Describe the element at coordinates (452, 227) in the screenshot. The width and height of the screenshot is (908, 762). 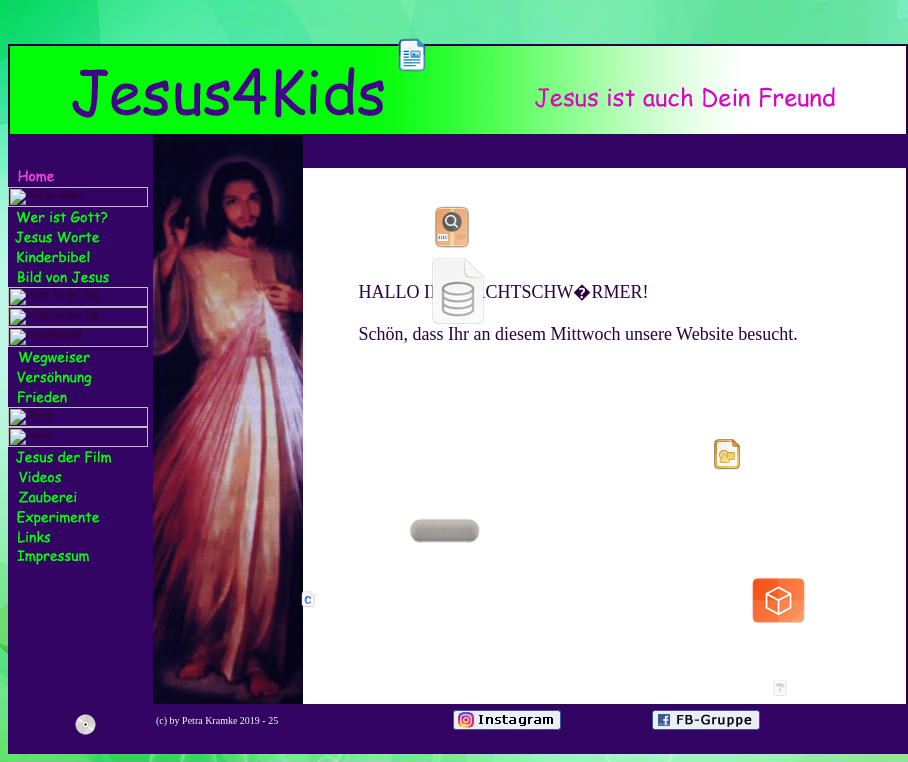
I see `resolving package dependencies` at that location.